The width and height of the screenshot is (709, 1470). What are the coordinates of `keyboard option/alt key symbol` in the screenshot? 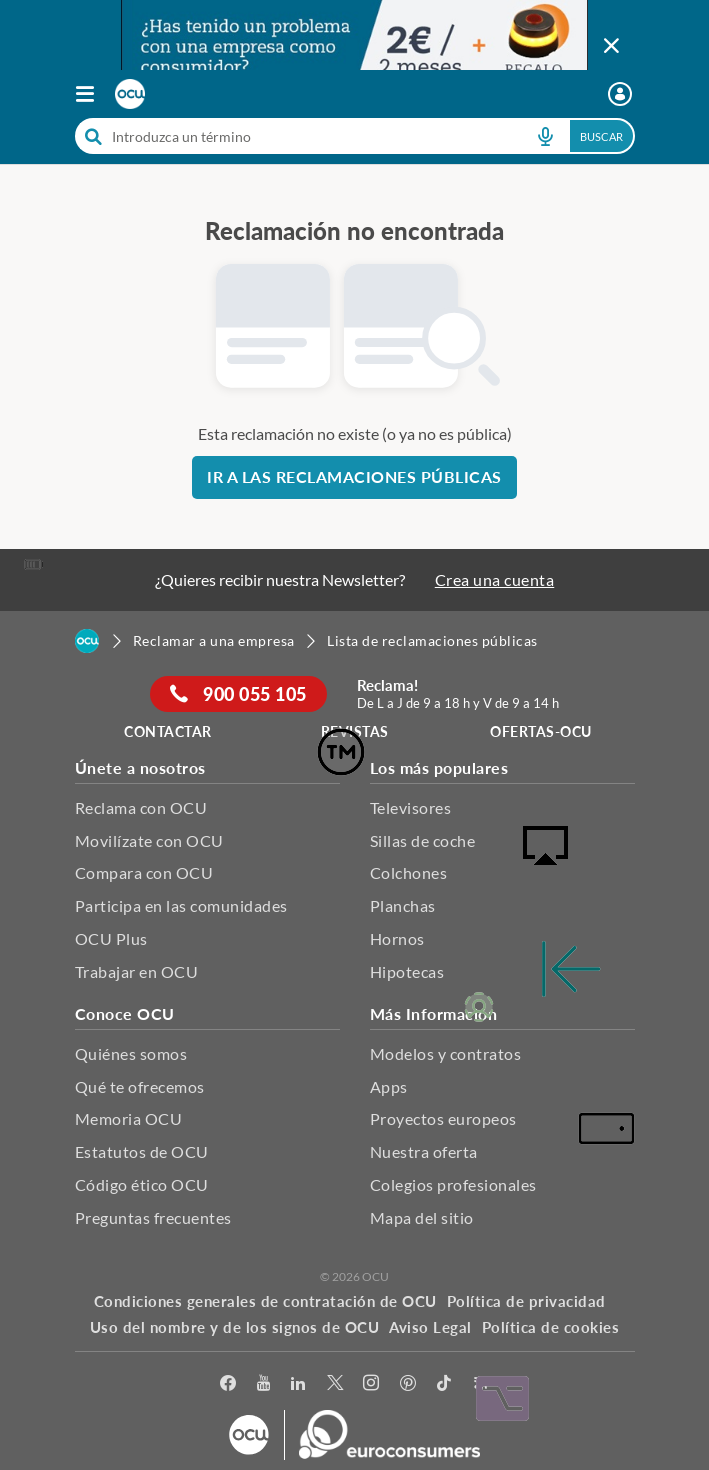 It's located at (502, 1398).